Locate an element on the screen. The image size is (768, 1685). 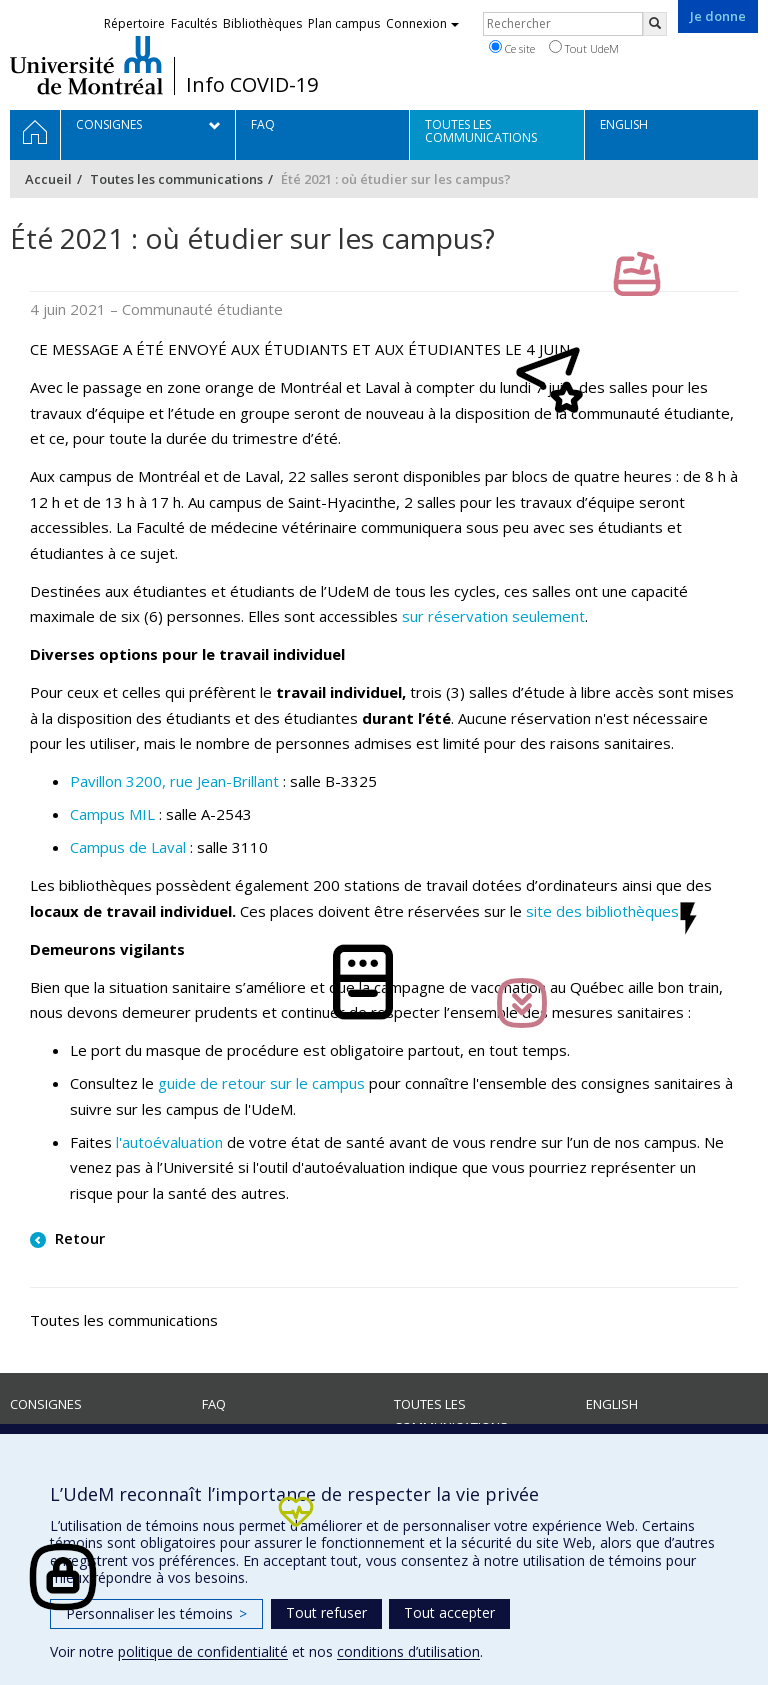
view health or fitness tracking data is located at coordinates (296, 1511).